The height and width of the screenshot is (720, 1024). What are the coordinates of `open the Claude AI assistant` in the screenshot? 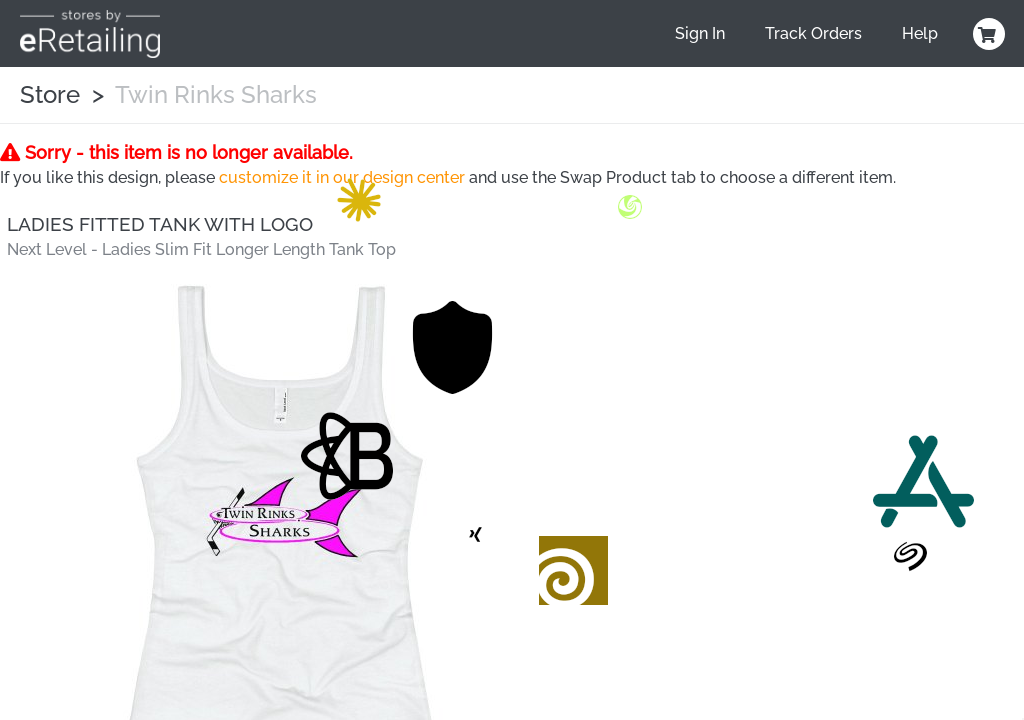 It's located at (359, 200).